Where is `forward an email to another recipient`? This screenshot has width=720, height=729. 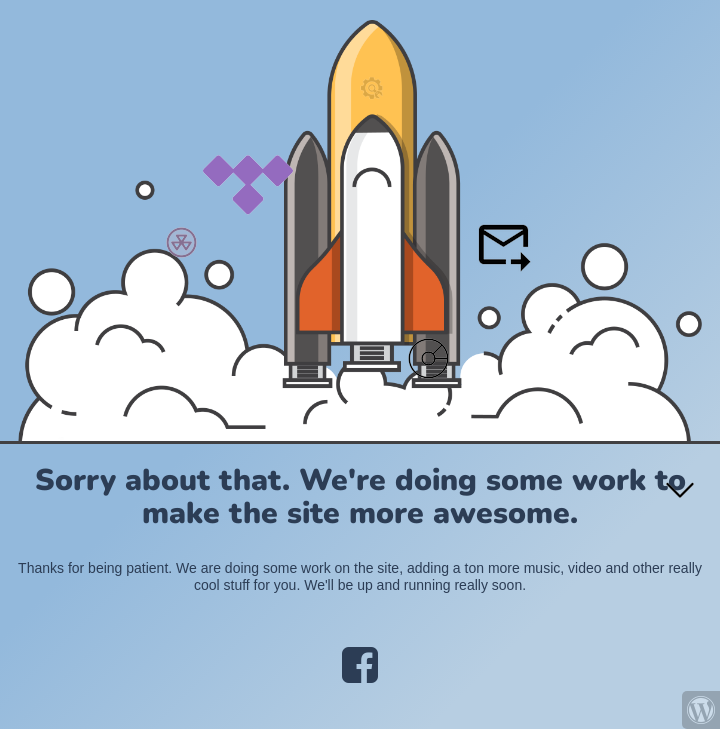
forward an email to another recipient is located at coordinates (503, 244).